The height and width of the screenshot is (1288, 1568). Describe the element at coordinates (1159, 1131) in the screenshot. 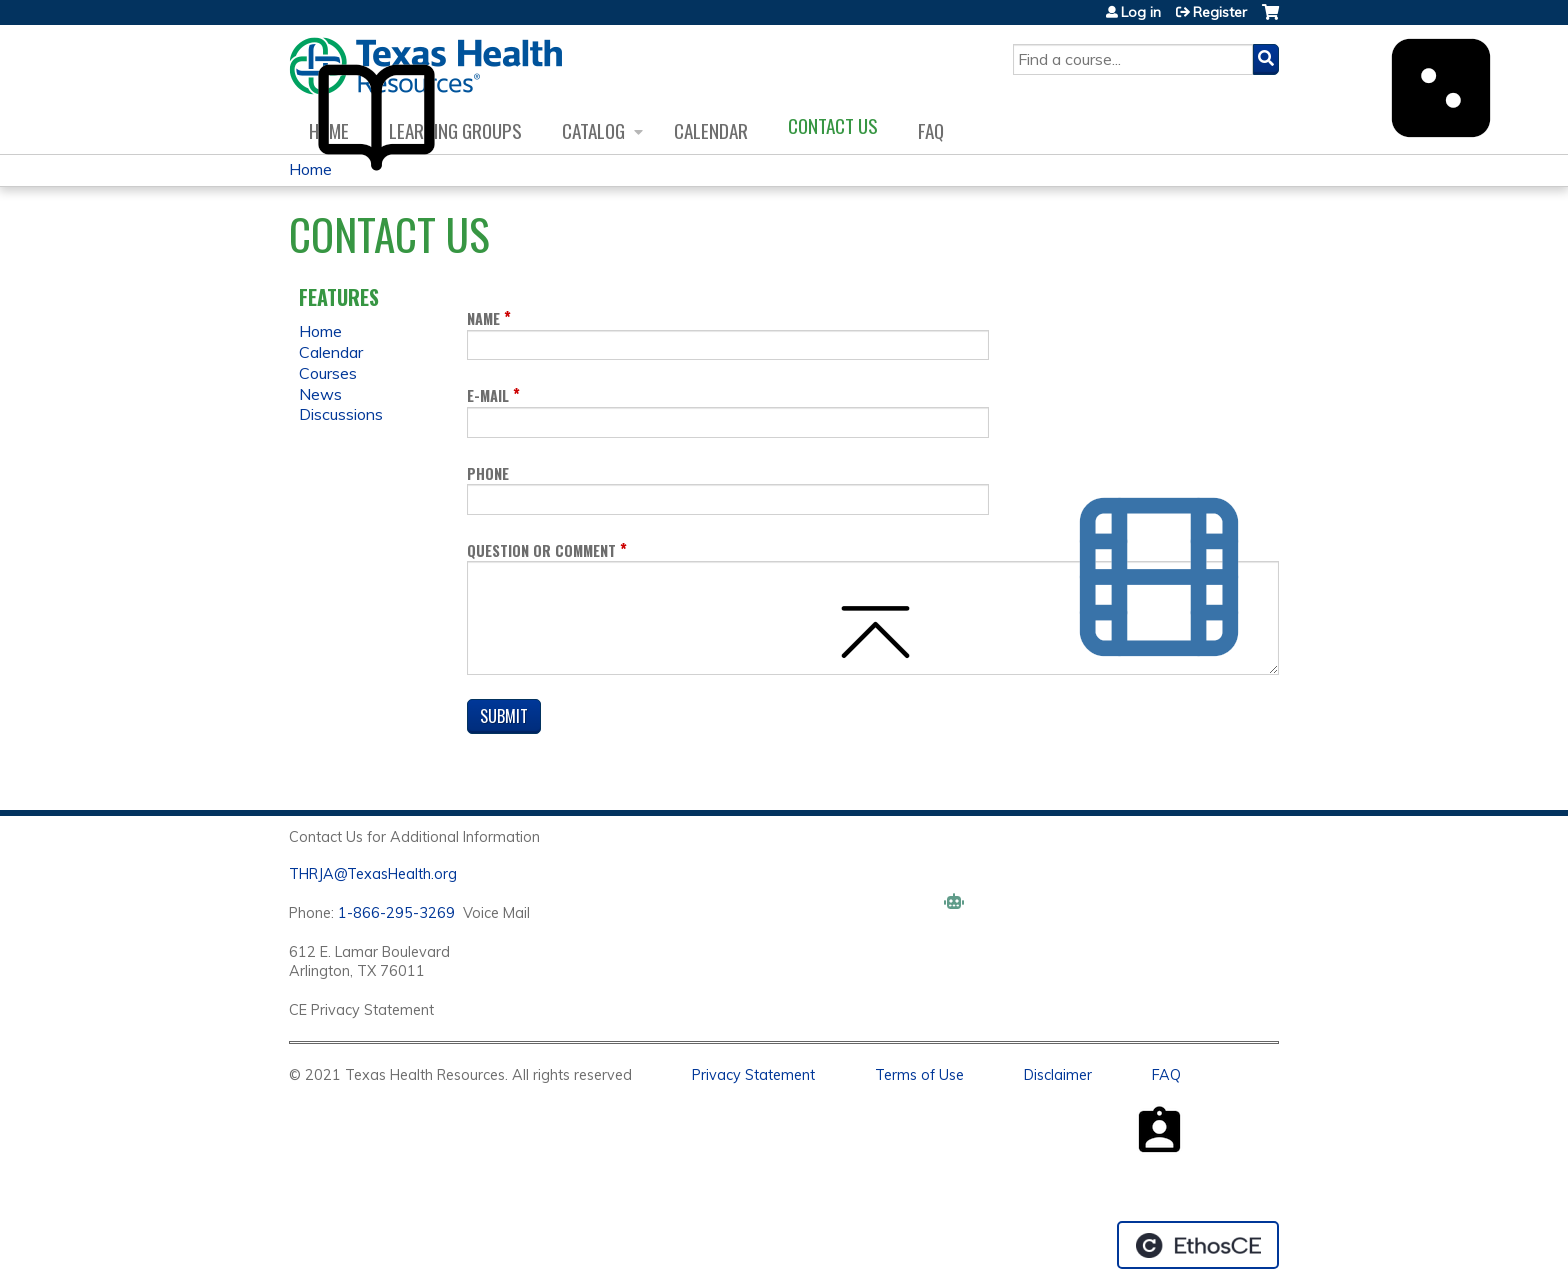

I see `view user profile or account details` at that location.